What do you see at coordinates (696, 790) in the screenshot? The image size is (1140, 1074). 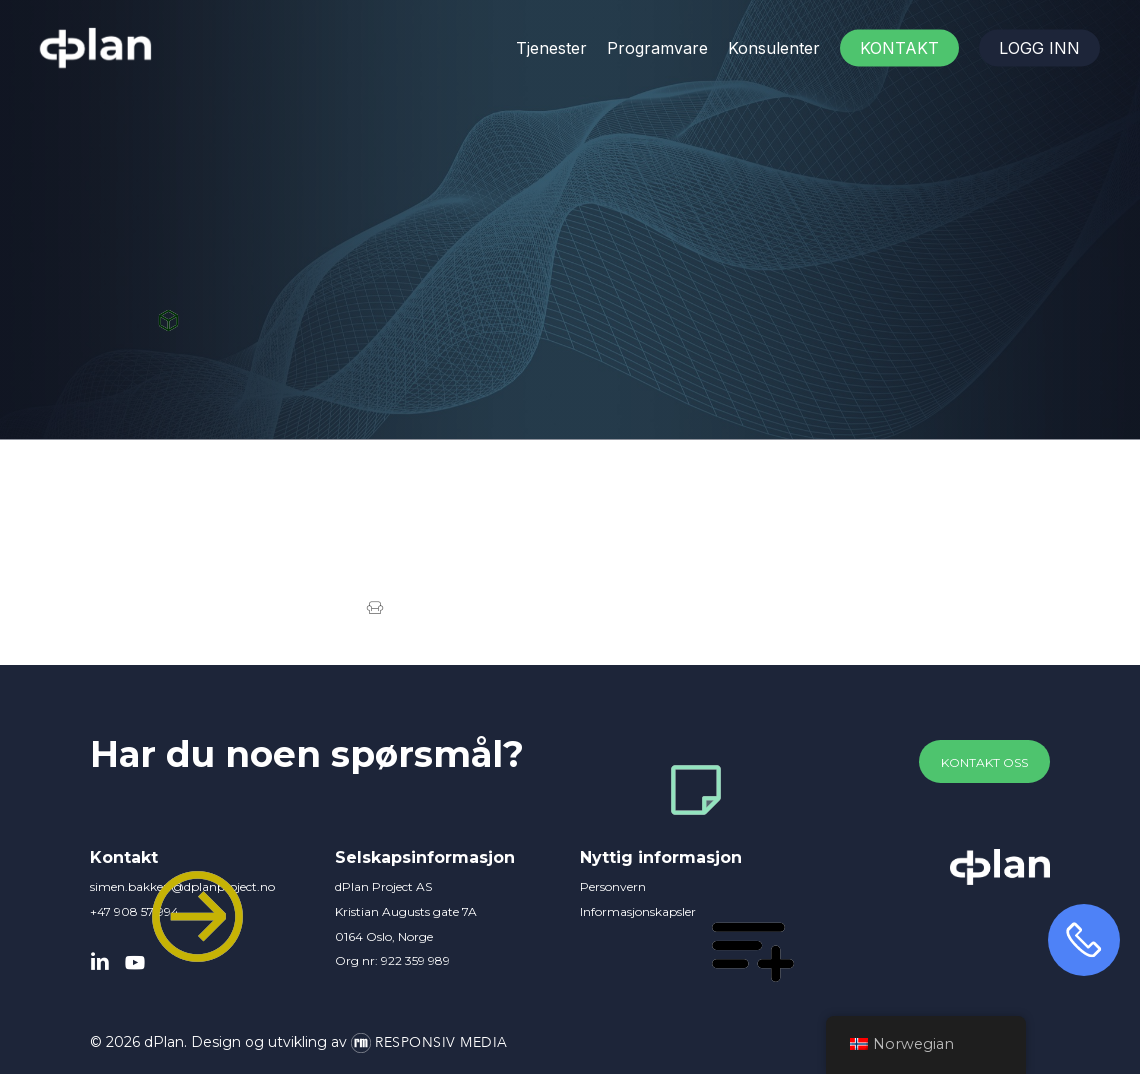 I see `create a new note` at bounding box center [696, 790].